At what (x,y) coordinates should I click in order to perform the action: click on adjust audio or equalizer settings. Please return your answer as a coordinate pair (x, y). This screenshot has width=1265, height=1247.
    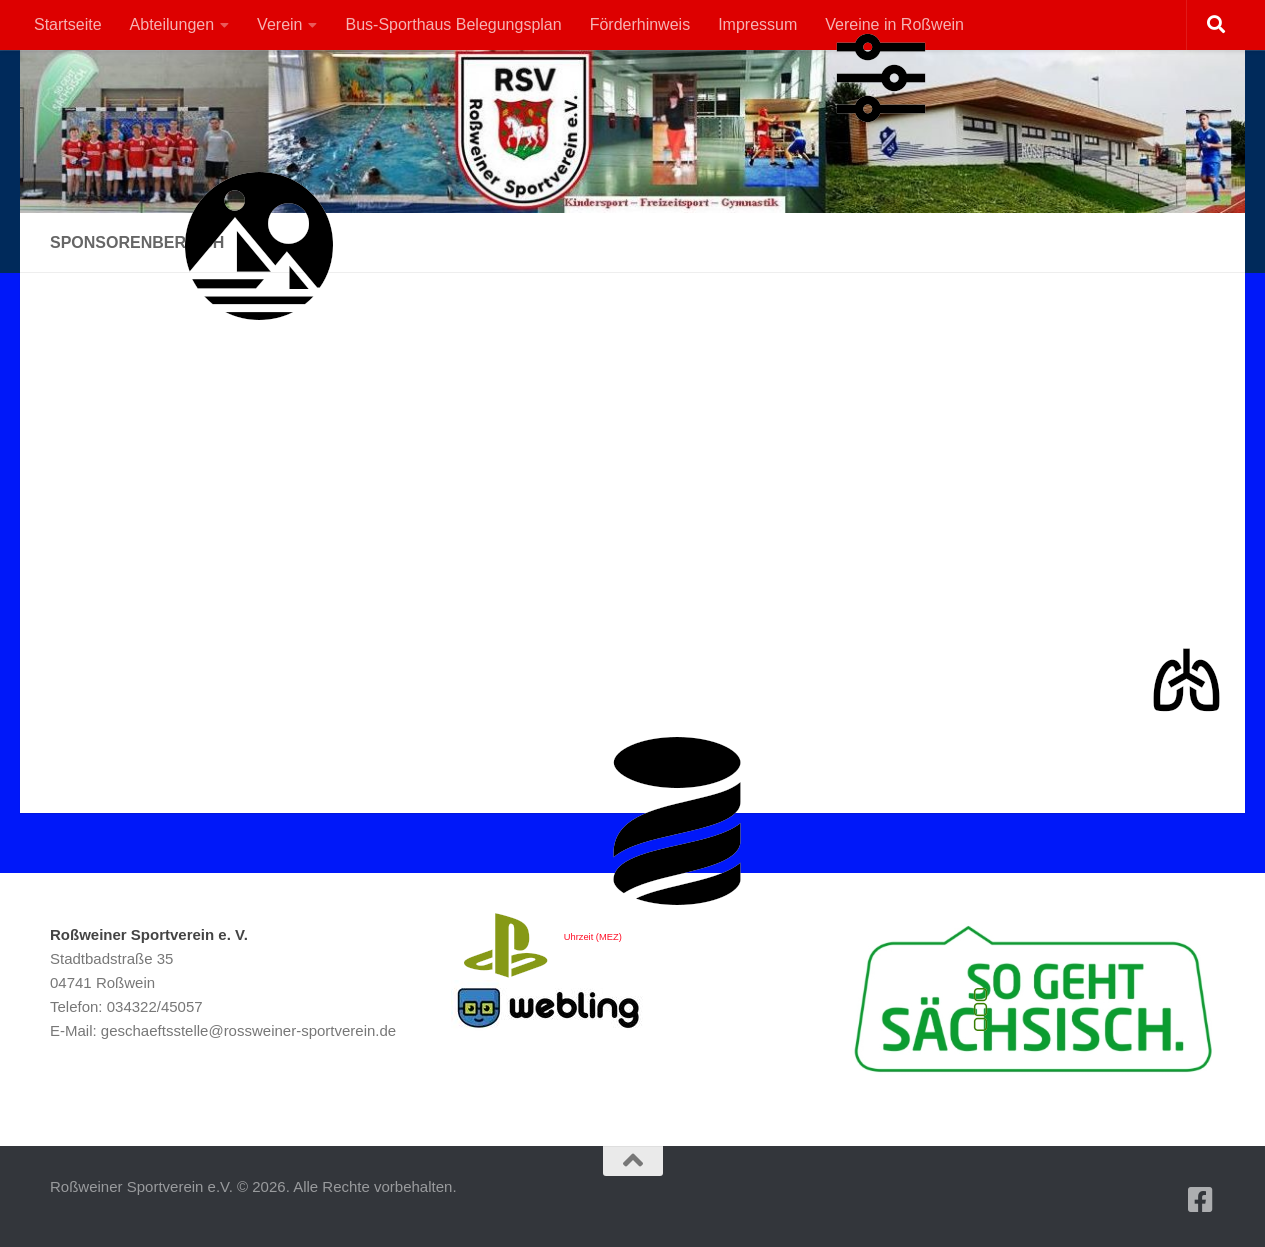
    Looking at the image, I should click on (881, 78).